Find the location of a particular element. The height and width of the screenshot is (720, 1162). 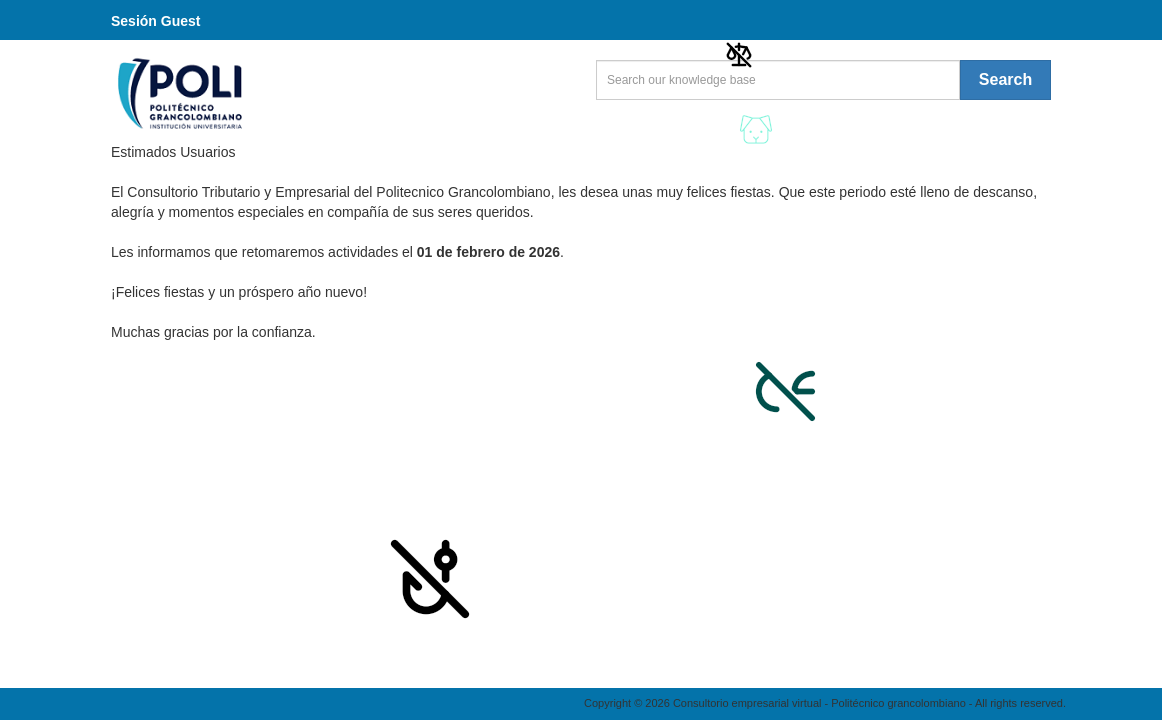

indicates CE certification is disabled or not applicable is located at coordinates (785, 391).